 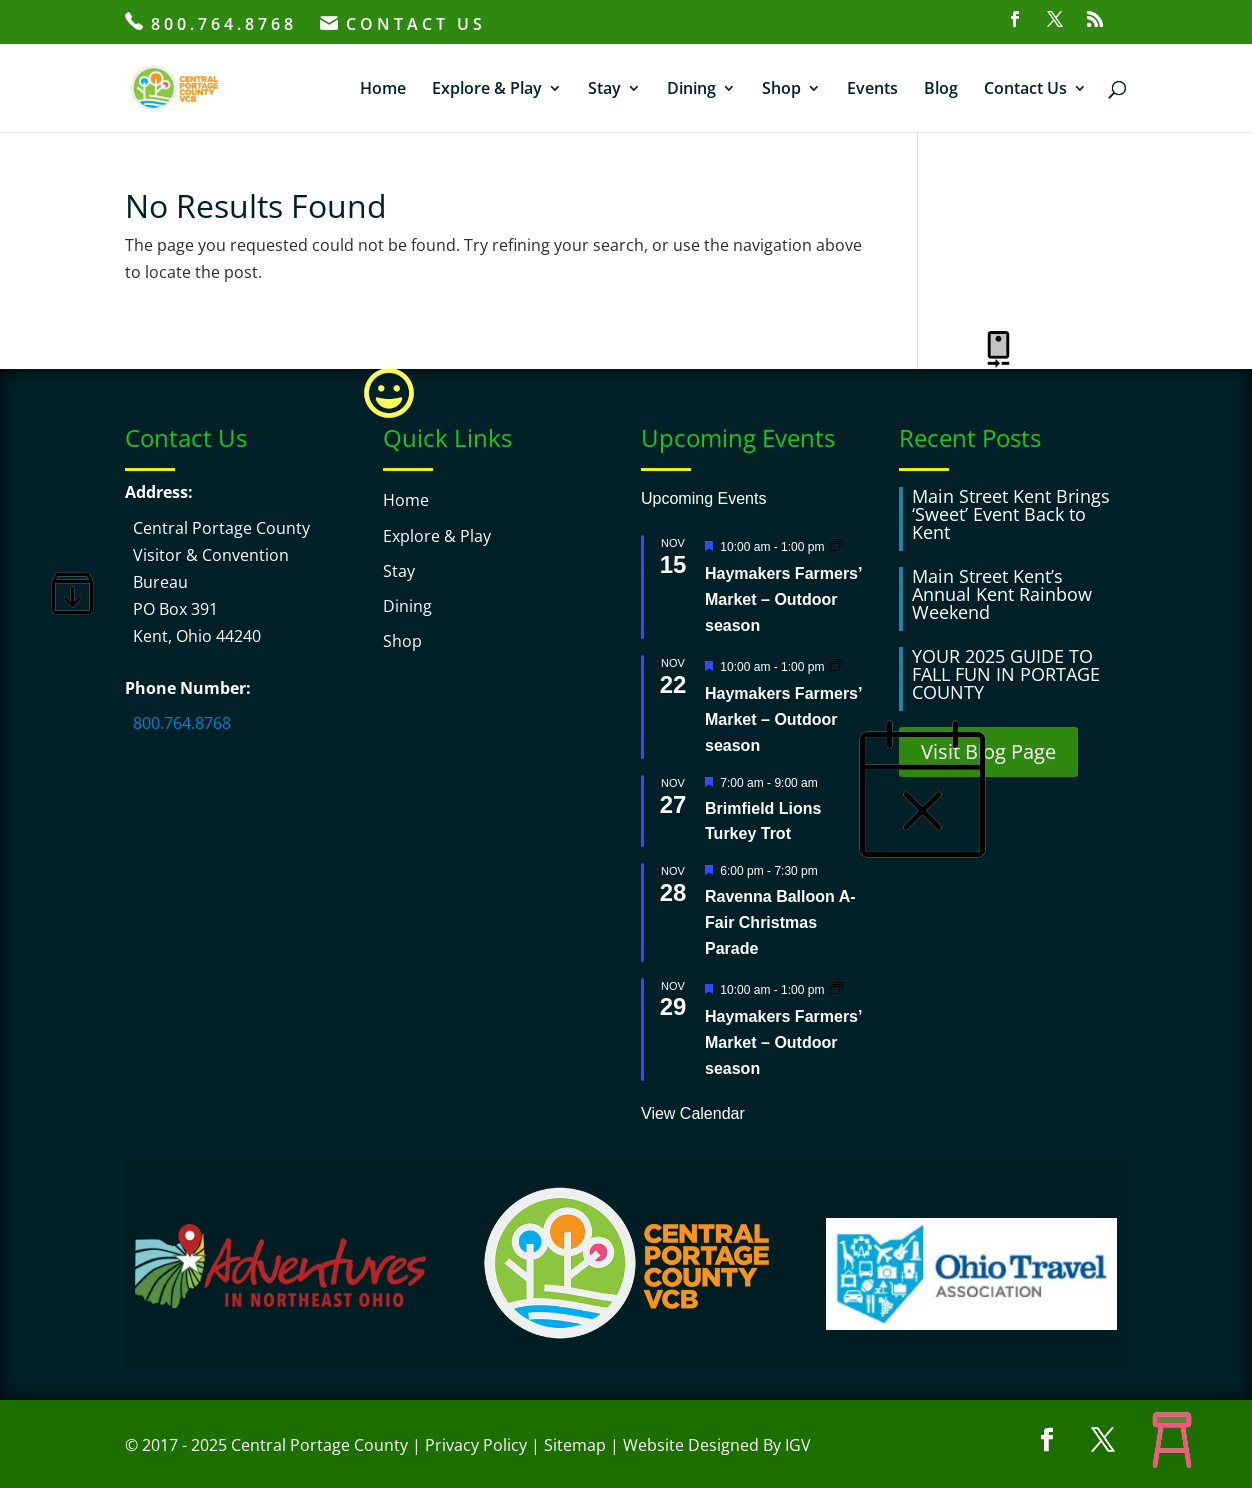 I want to click on browse furniture or seating options, so click(x=1172, y=1440).